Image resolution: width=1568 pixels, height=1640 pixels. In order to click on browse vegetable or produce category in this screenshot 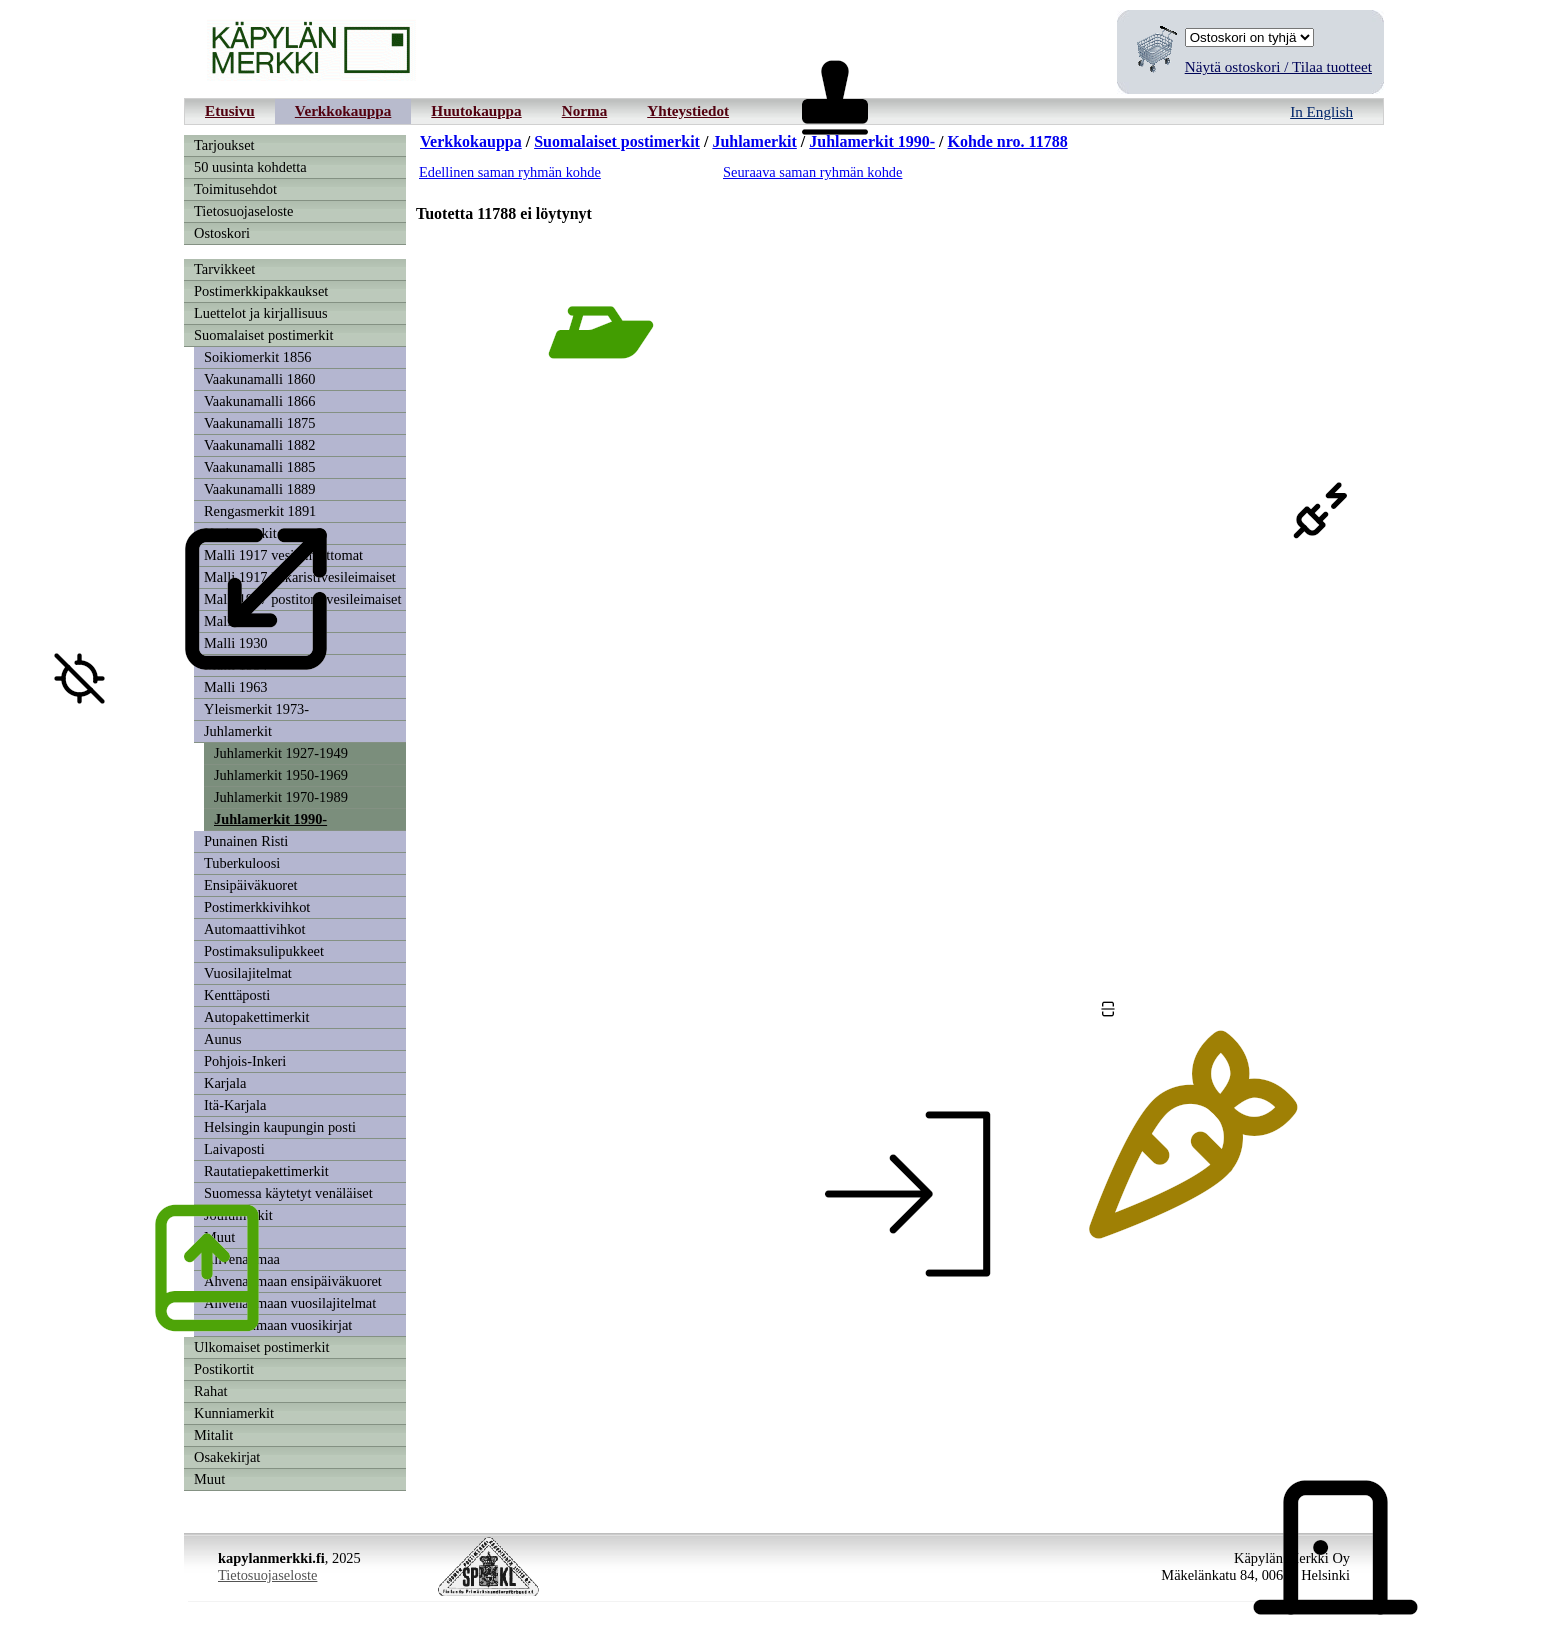, I will do `click(1192, 1136)`.